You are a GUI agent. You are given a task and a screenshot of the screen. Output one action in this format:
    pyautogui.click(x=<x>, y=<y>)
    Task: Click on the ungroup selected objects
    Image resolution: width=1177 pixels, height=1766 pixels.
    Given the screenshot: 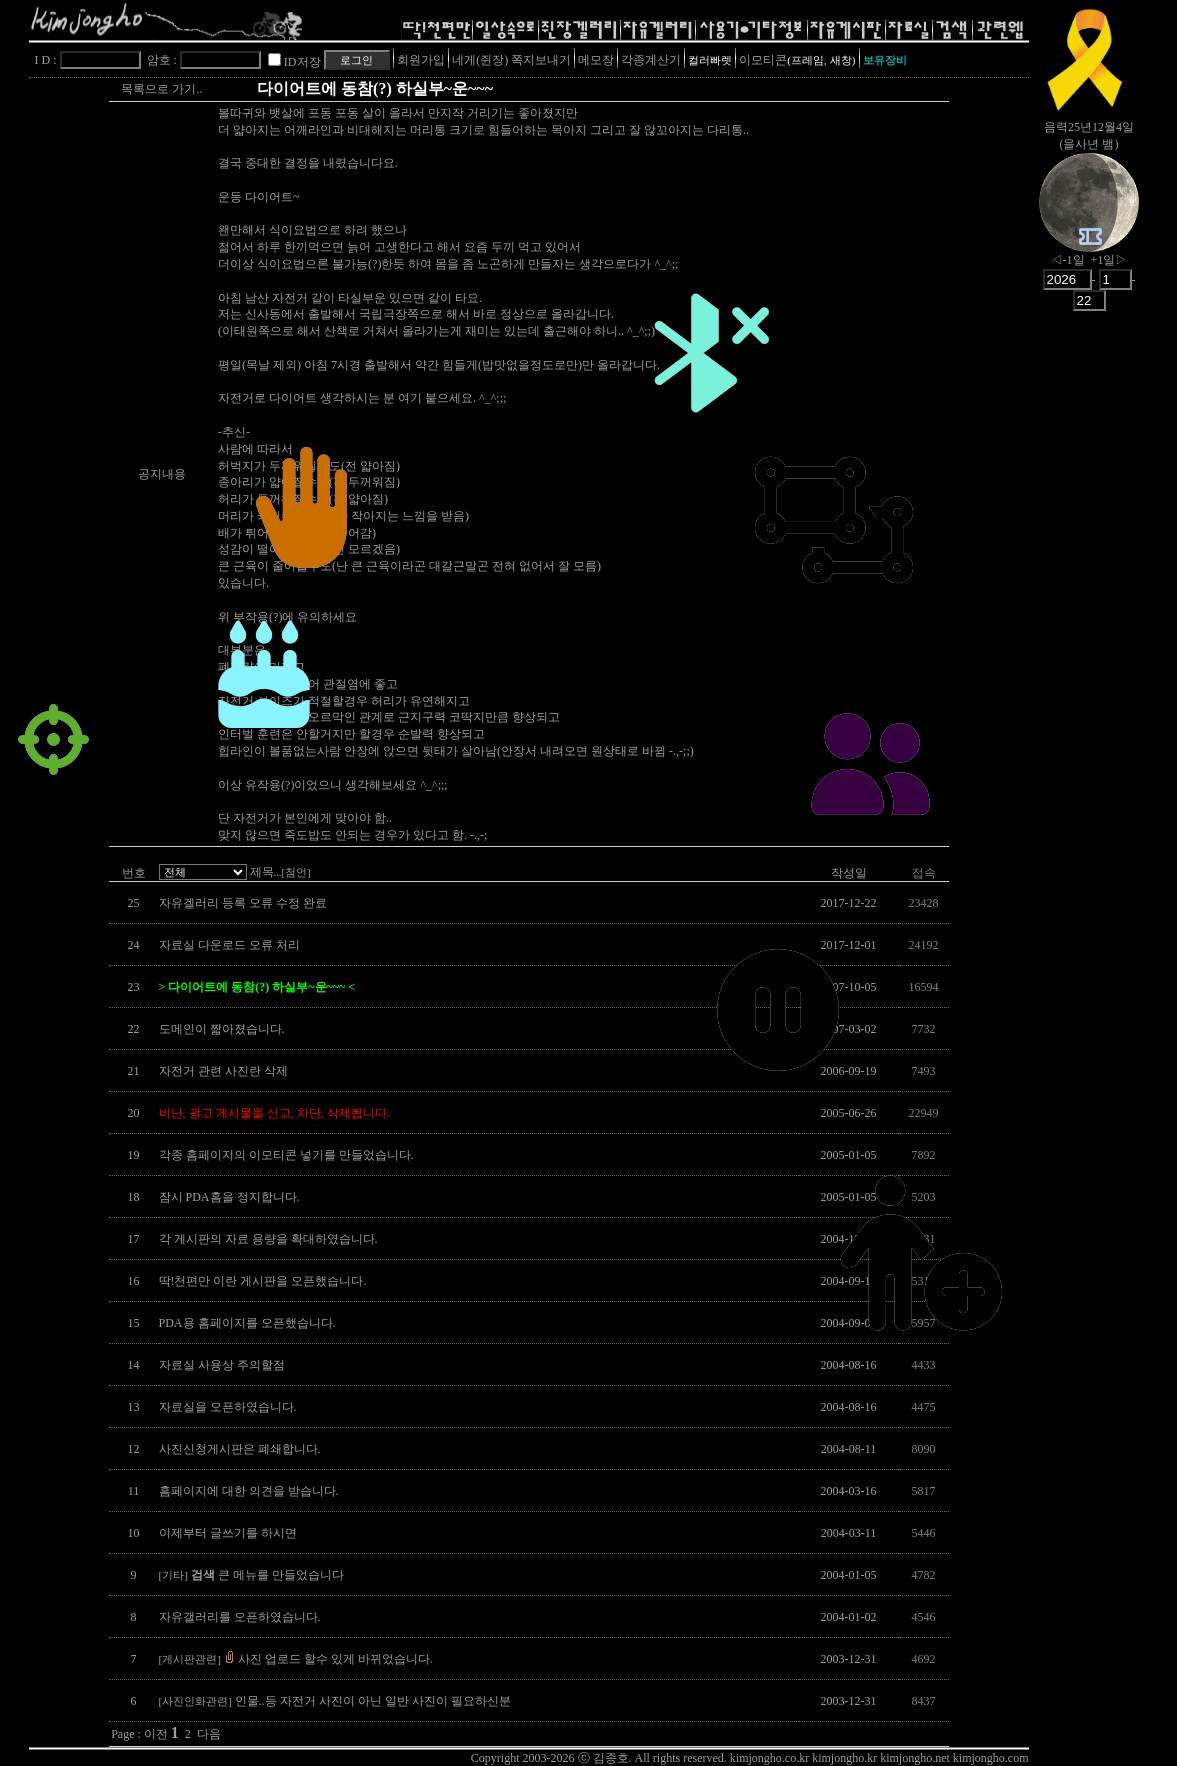 What is the action you would take?
    pyautogui.click(x=834, y=520)
    